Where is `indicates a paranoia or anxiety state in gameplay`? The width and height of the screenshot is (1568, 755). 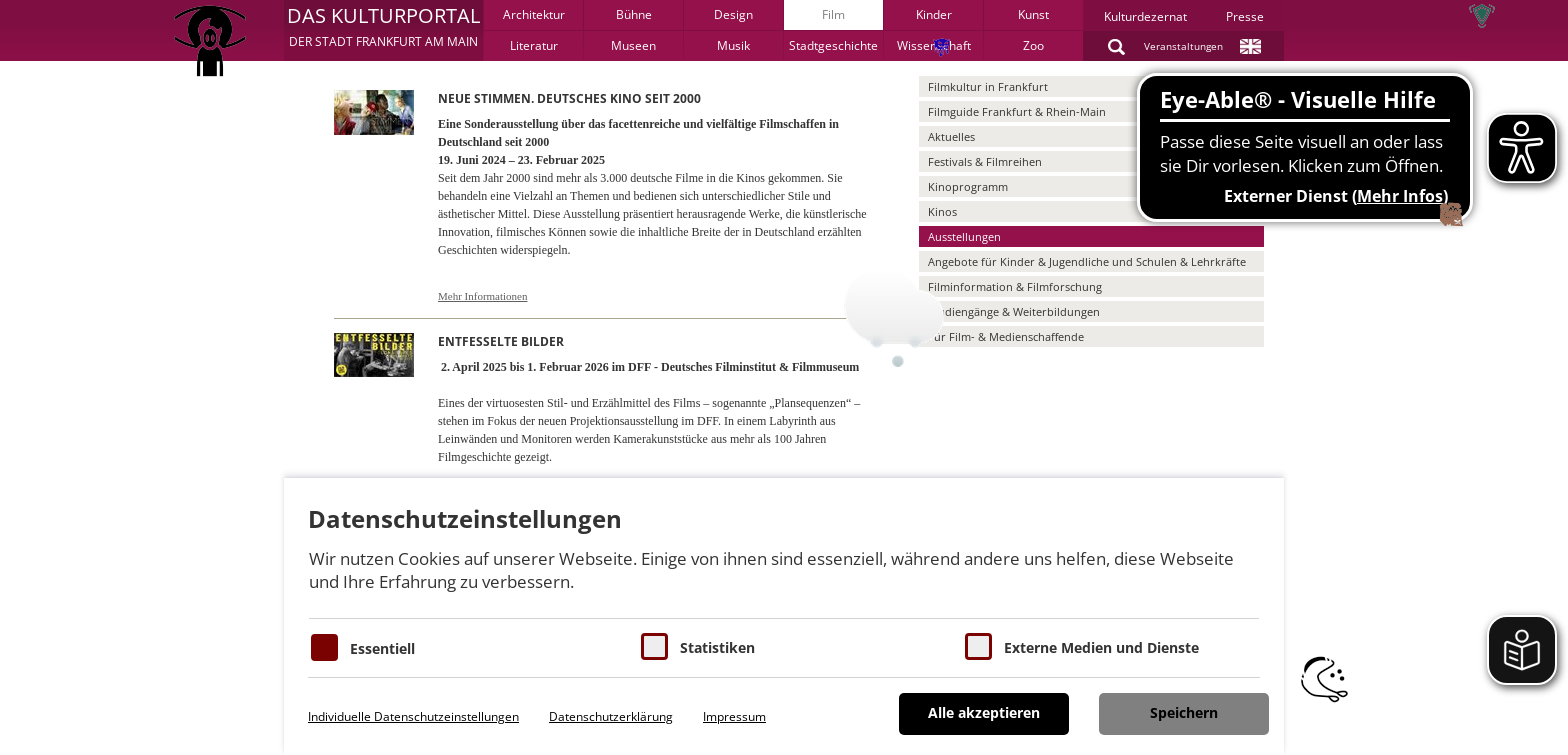
indicates a paranoia or anxiety state in gameplay is located at coordinates (210, 41).